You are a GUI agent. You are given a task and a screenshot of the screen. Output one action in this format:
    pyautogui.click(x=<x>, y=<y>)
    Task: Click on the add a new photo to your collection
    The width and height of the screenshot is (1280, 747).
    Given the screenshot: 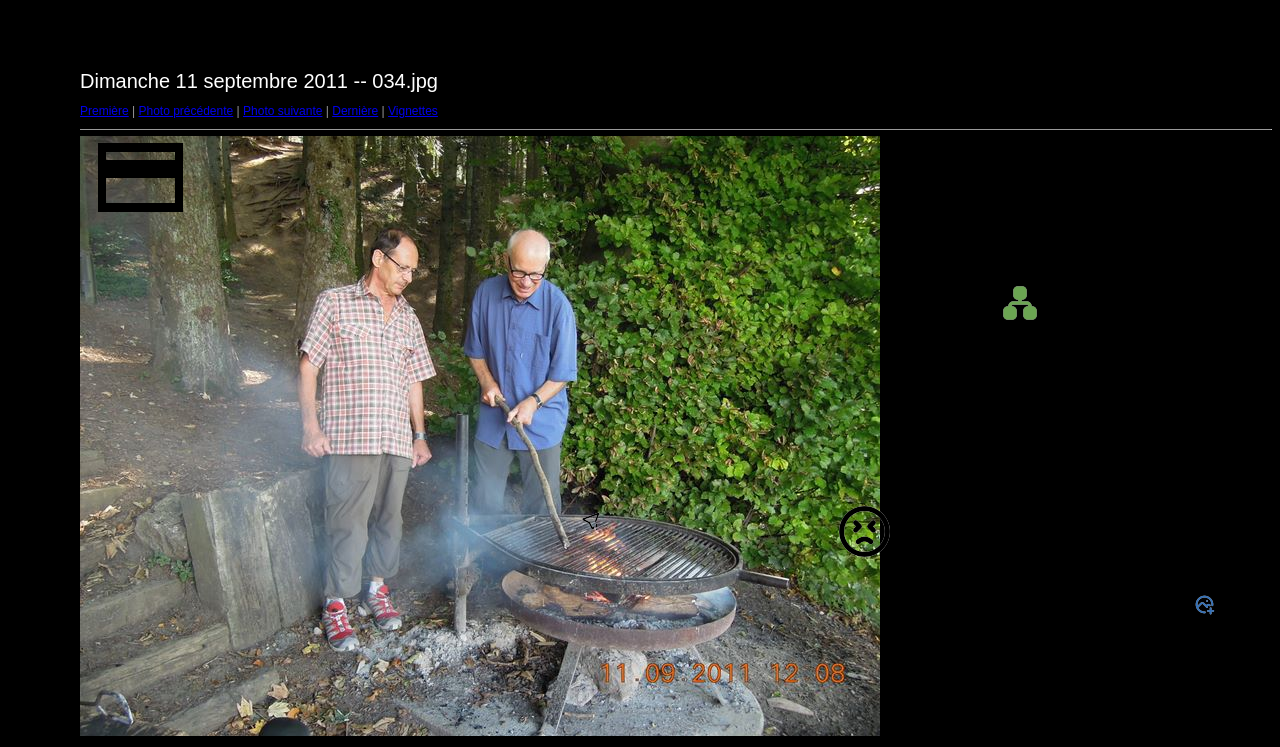 What is the action you would take?
    pyautogui.click(x=1204, y=604)
    